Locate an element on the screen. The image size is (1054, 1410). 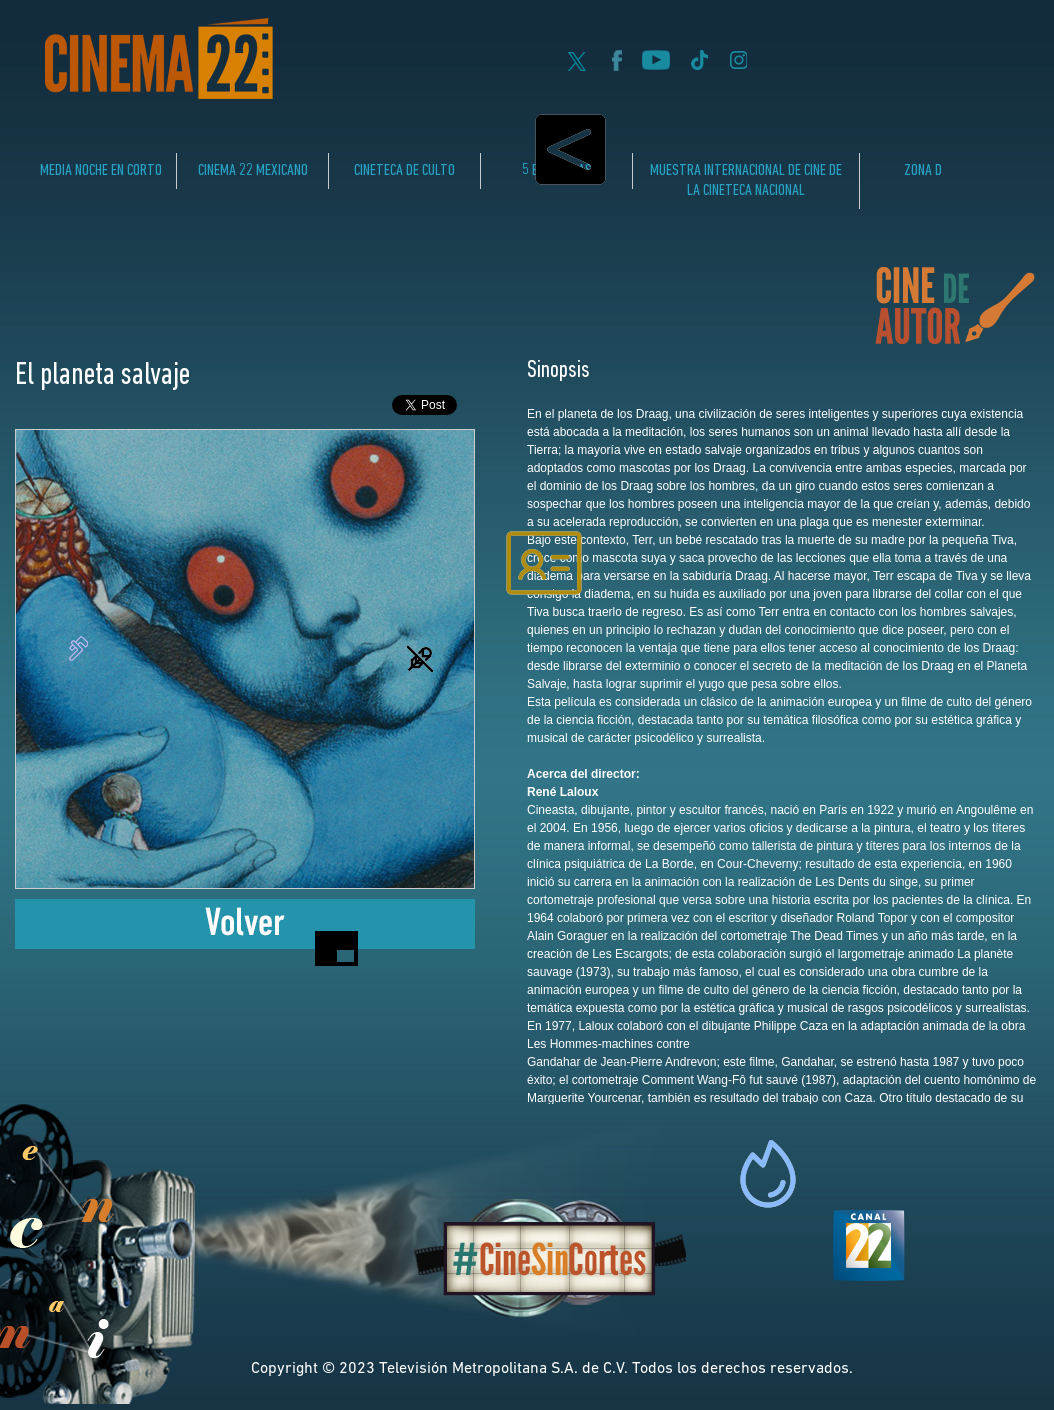
add a branding watermark to video content is located at coordinates (336, 948).